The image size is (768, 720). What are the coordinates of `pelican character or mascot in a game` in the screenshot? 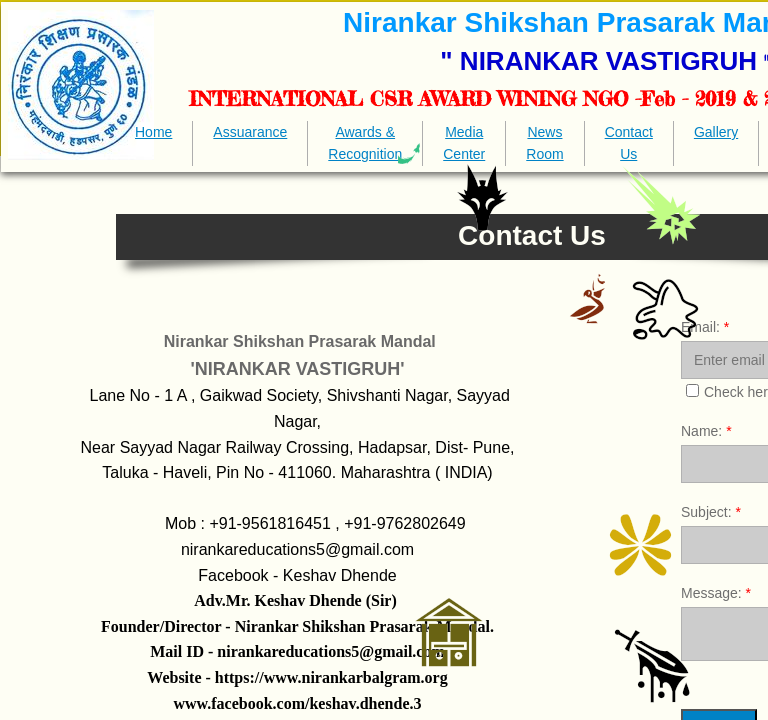 It's located at (589, 298).